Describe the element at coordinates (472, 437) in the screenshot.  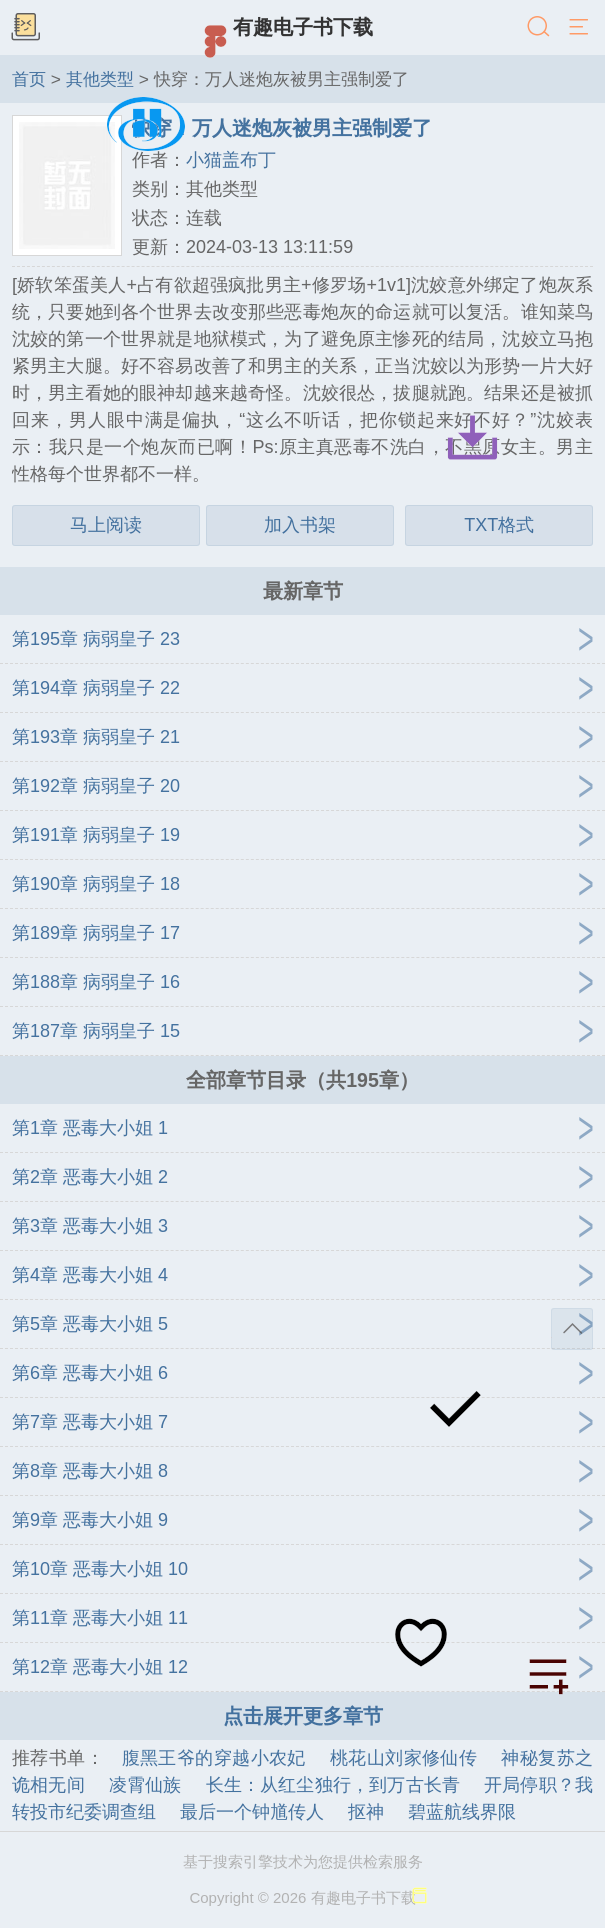
I see `download a file to your device` at that location.